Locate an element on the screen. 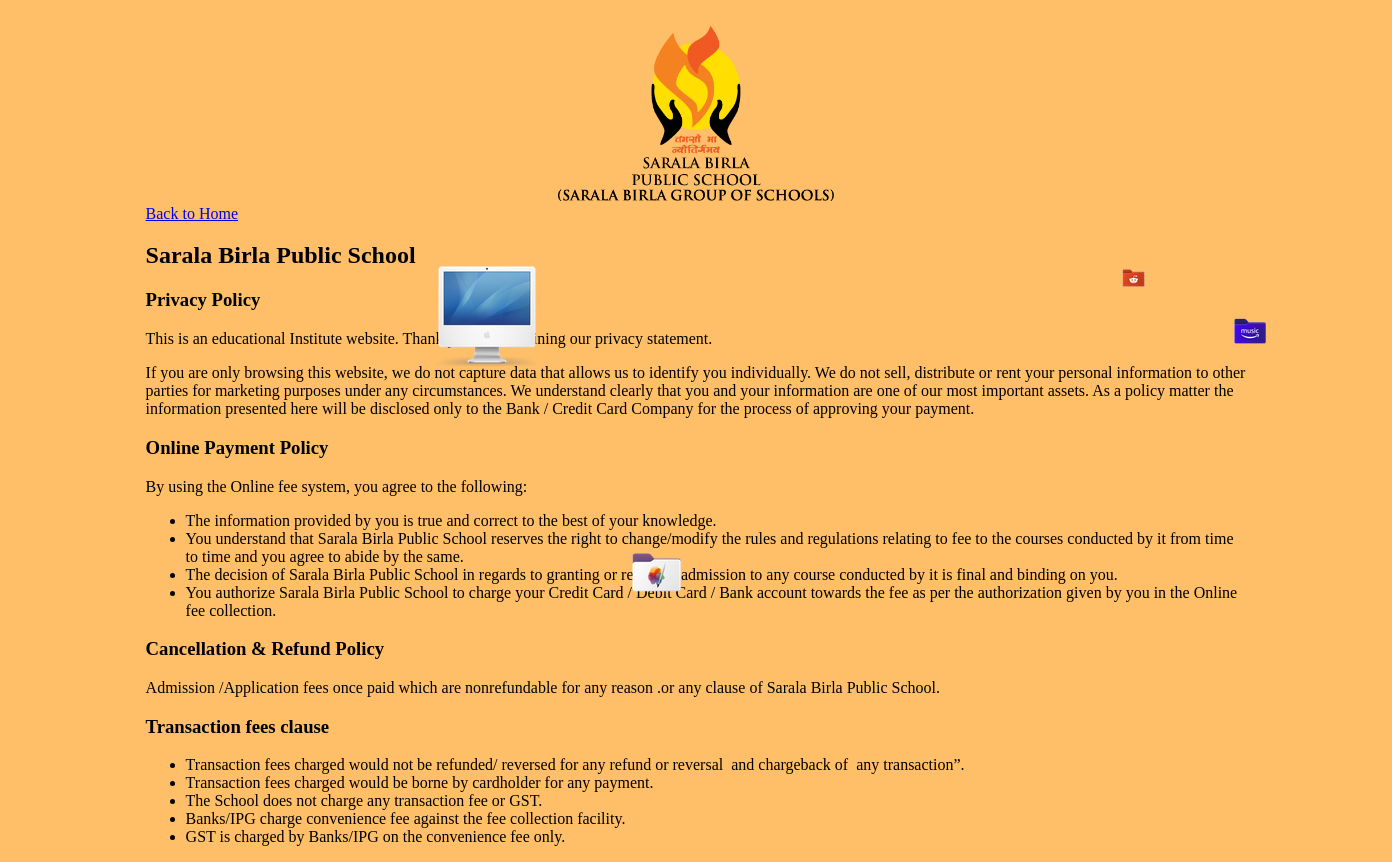 The image size is (1392, 862). open folder containing drawings or artwork is located at coordinates (656, 573).